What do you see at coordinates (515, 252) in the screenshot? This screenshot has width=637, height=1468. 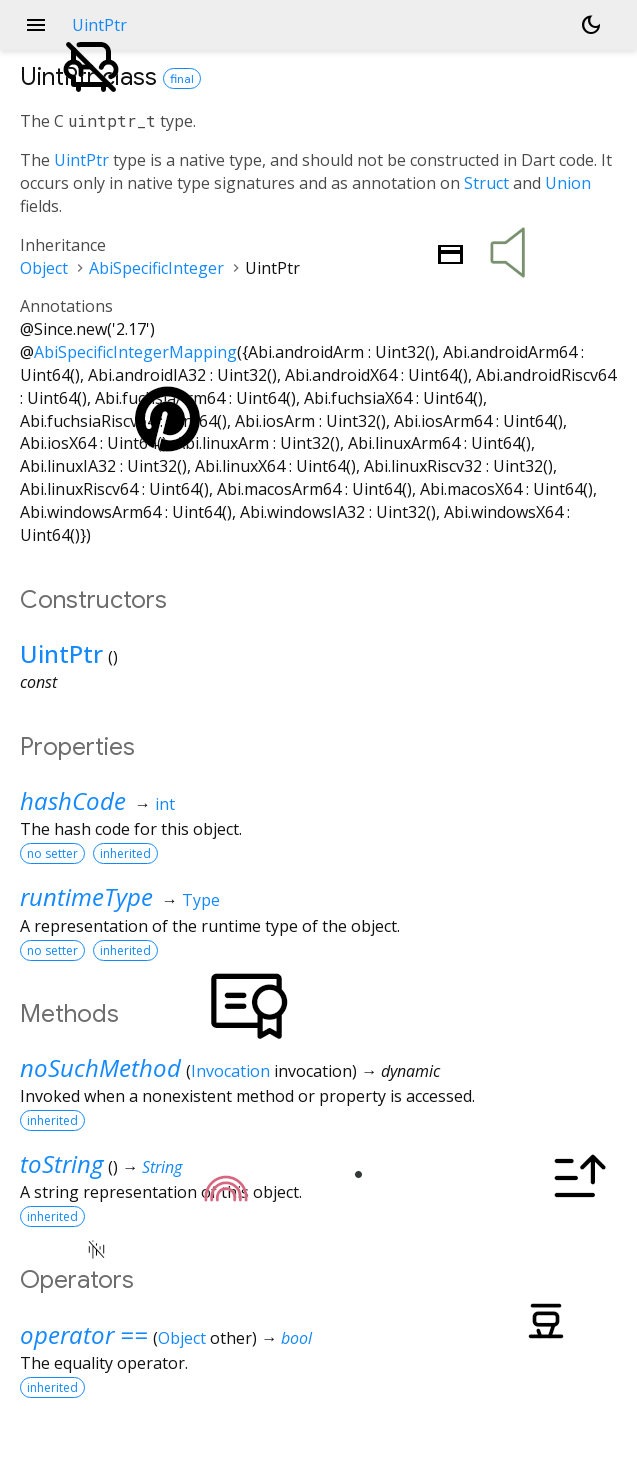 I see `speaker with no audio output` at bounding box center [515, 252].